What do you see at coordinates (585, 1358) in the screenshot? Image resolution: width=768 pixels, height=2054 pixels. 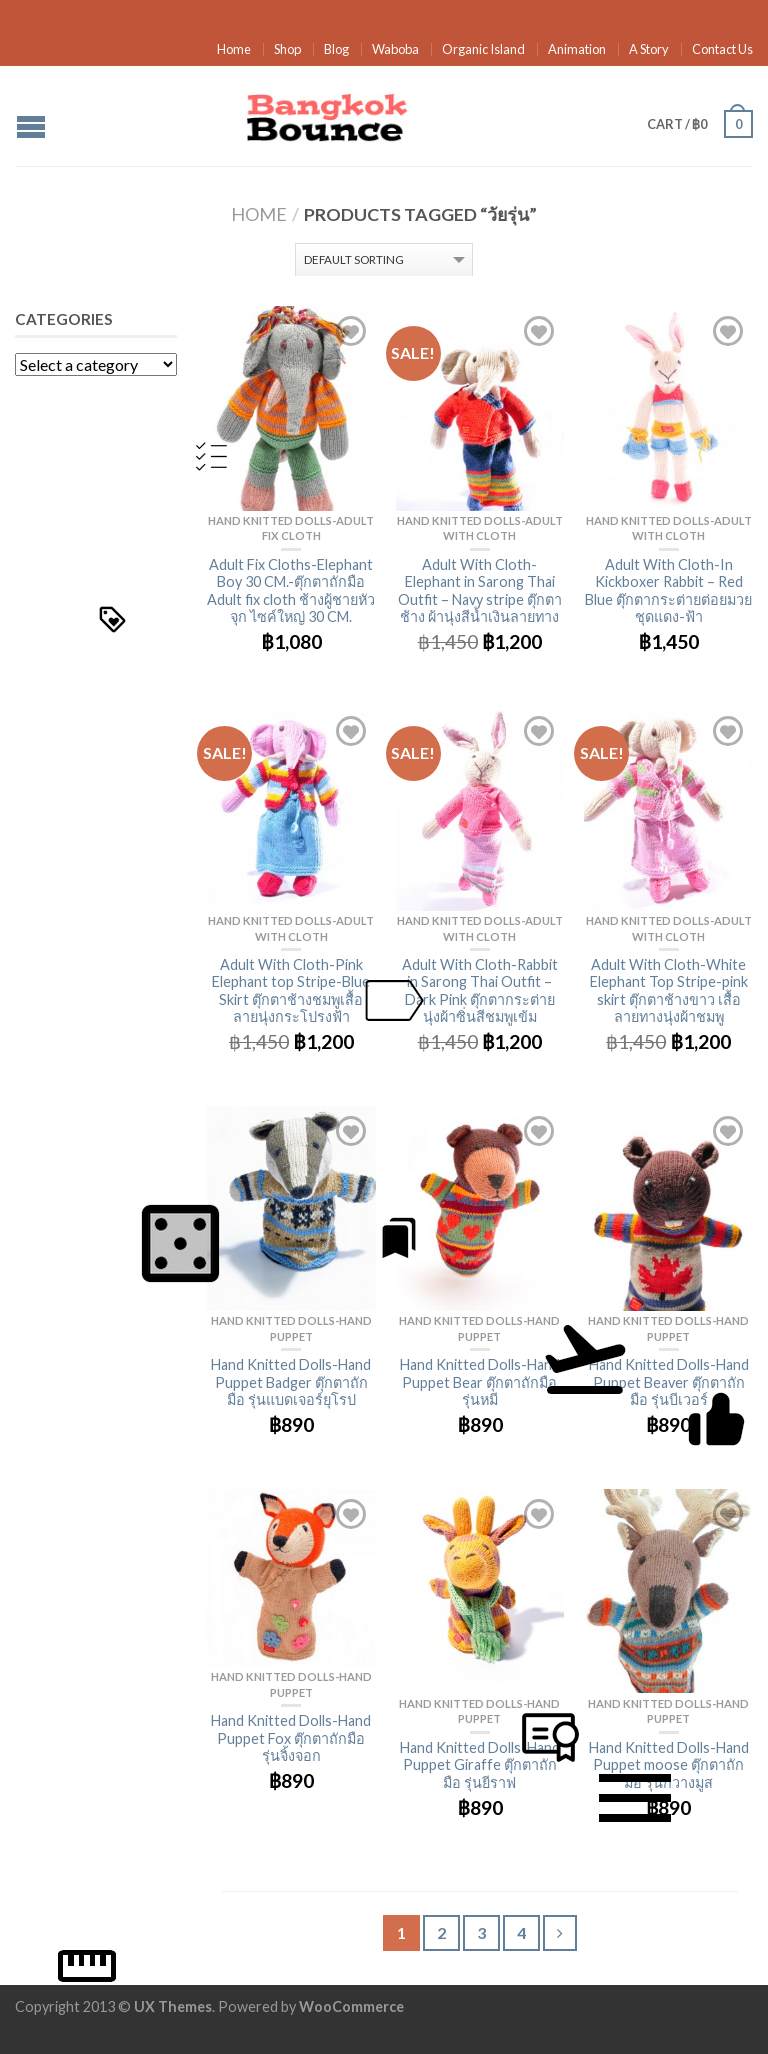 I see `view flight departure information` at bounding box center [585, 1358].